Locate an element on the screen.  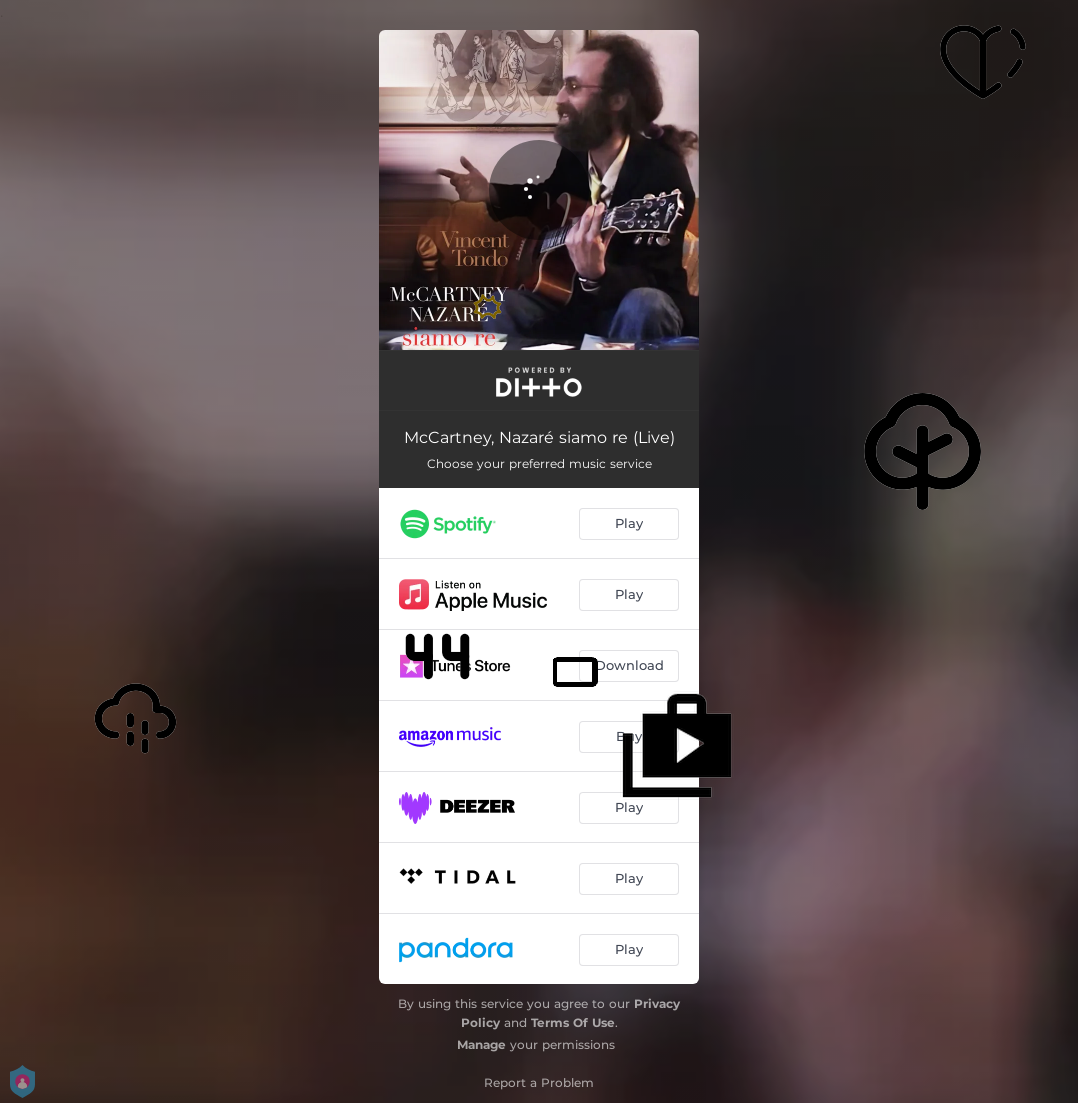
indicates an explosion or impact effect is located at coordinates (487, 306).